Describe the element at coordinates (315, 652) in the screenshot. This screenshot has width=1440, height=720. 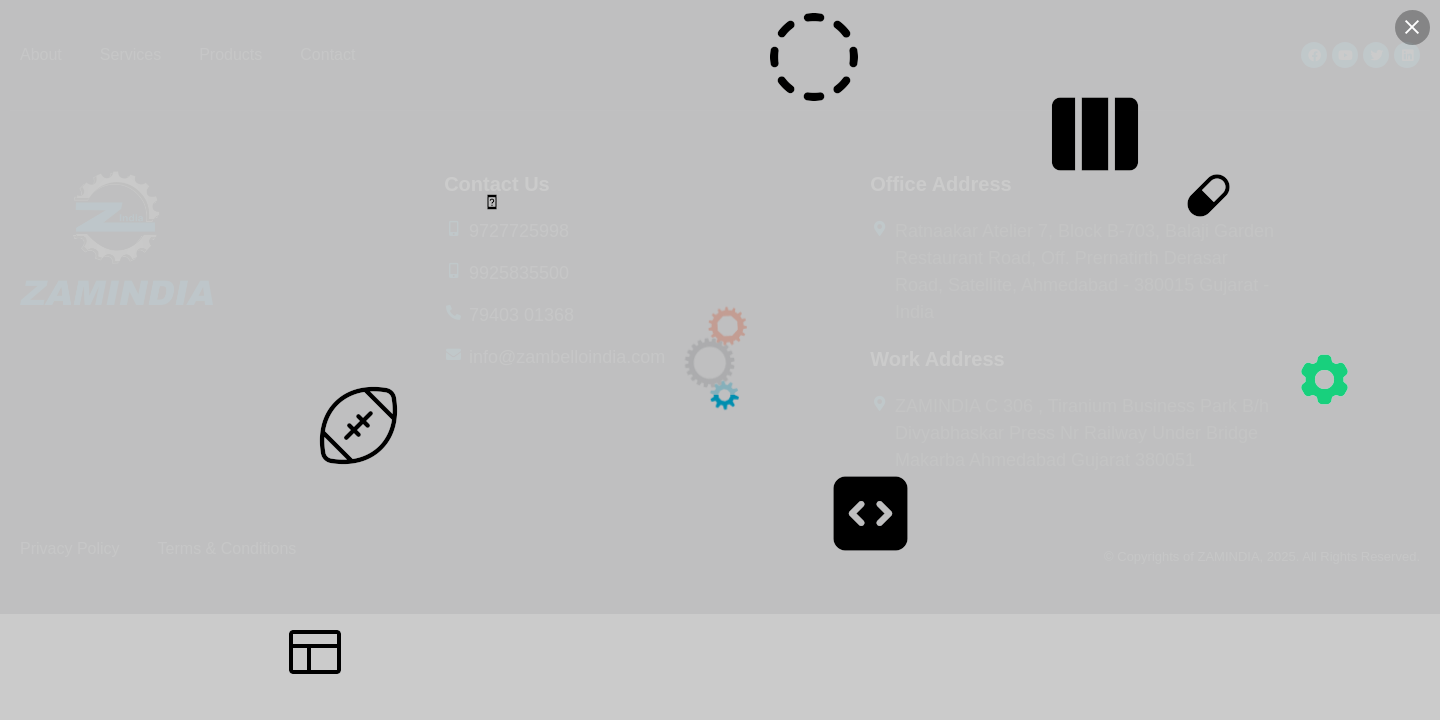
I see `change page layout or view` at that location.